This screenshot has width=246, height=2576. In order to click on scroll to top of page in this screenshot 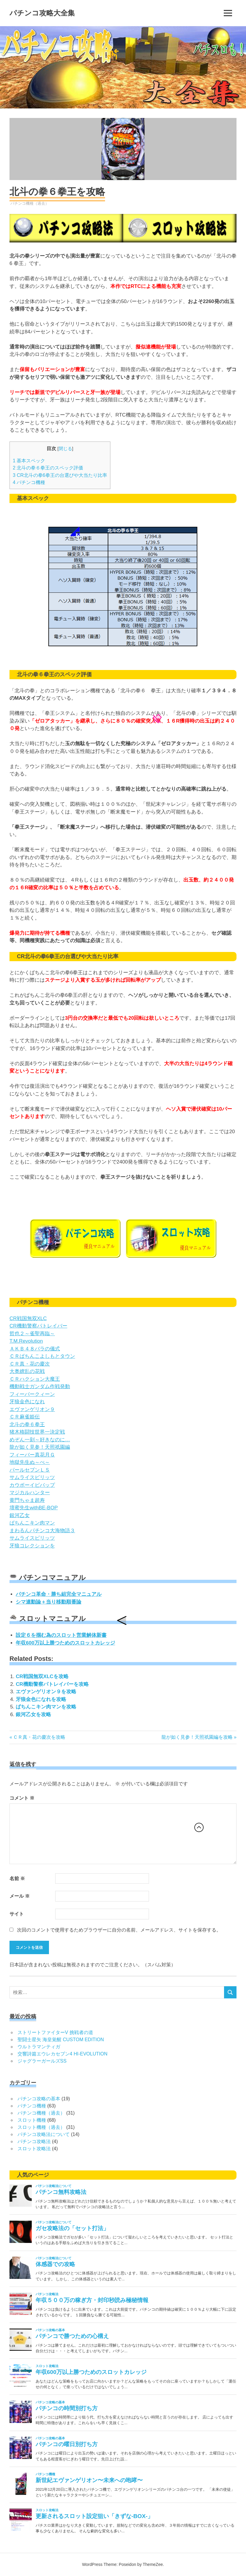, I will do `click(199, 1827)`.